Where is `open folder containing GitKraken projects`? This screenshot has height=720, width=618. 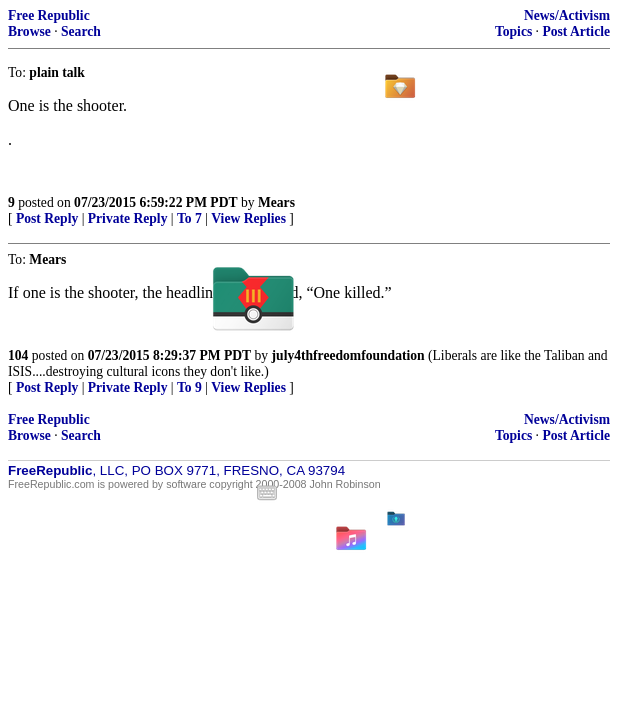
open folder containing GitKraken projects is located at coordinates (396, 519).